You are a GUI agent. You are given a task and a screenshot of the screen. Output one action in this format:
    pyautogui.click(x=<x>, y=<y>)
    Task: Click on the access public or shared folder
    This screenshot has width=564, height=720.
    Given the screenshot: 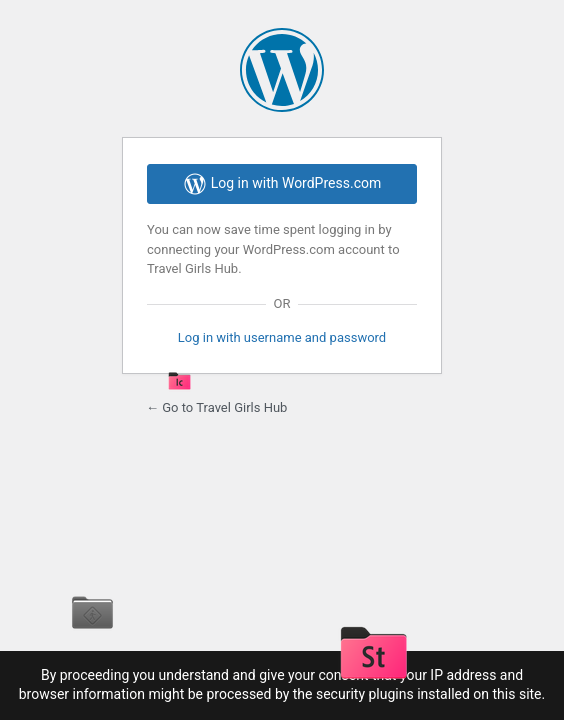 What is the action you would take?
    pyautogui.click(x=92, y=612)
    